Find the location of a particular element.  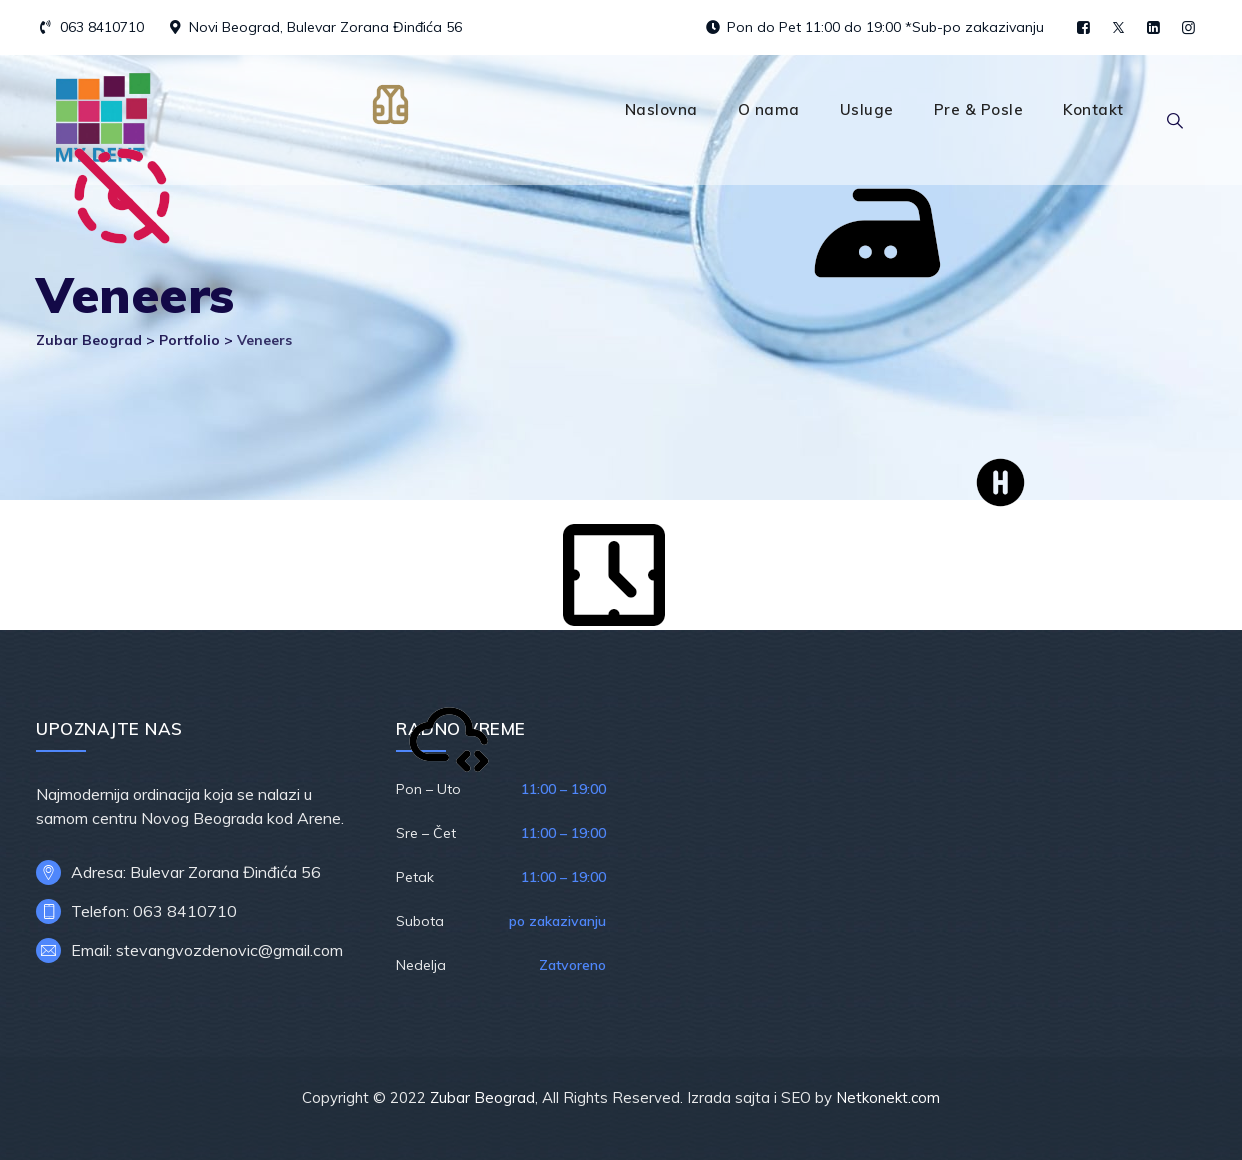

access cloud-based code or development tools is located at coordinates (449, 736).